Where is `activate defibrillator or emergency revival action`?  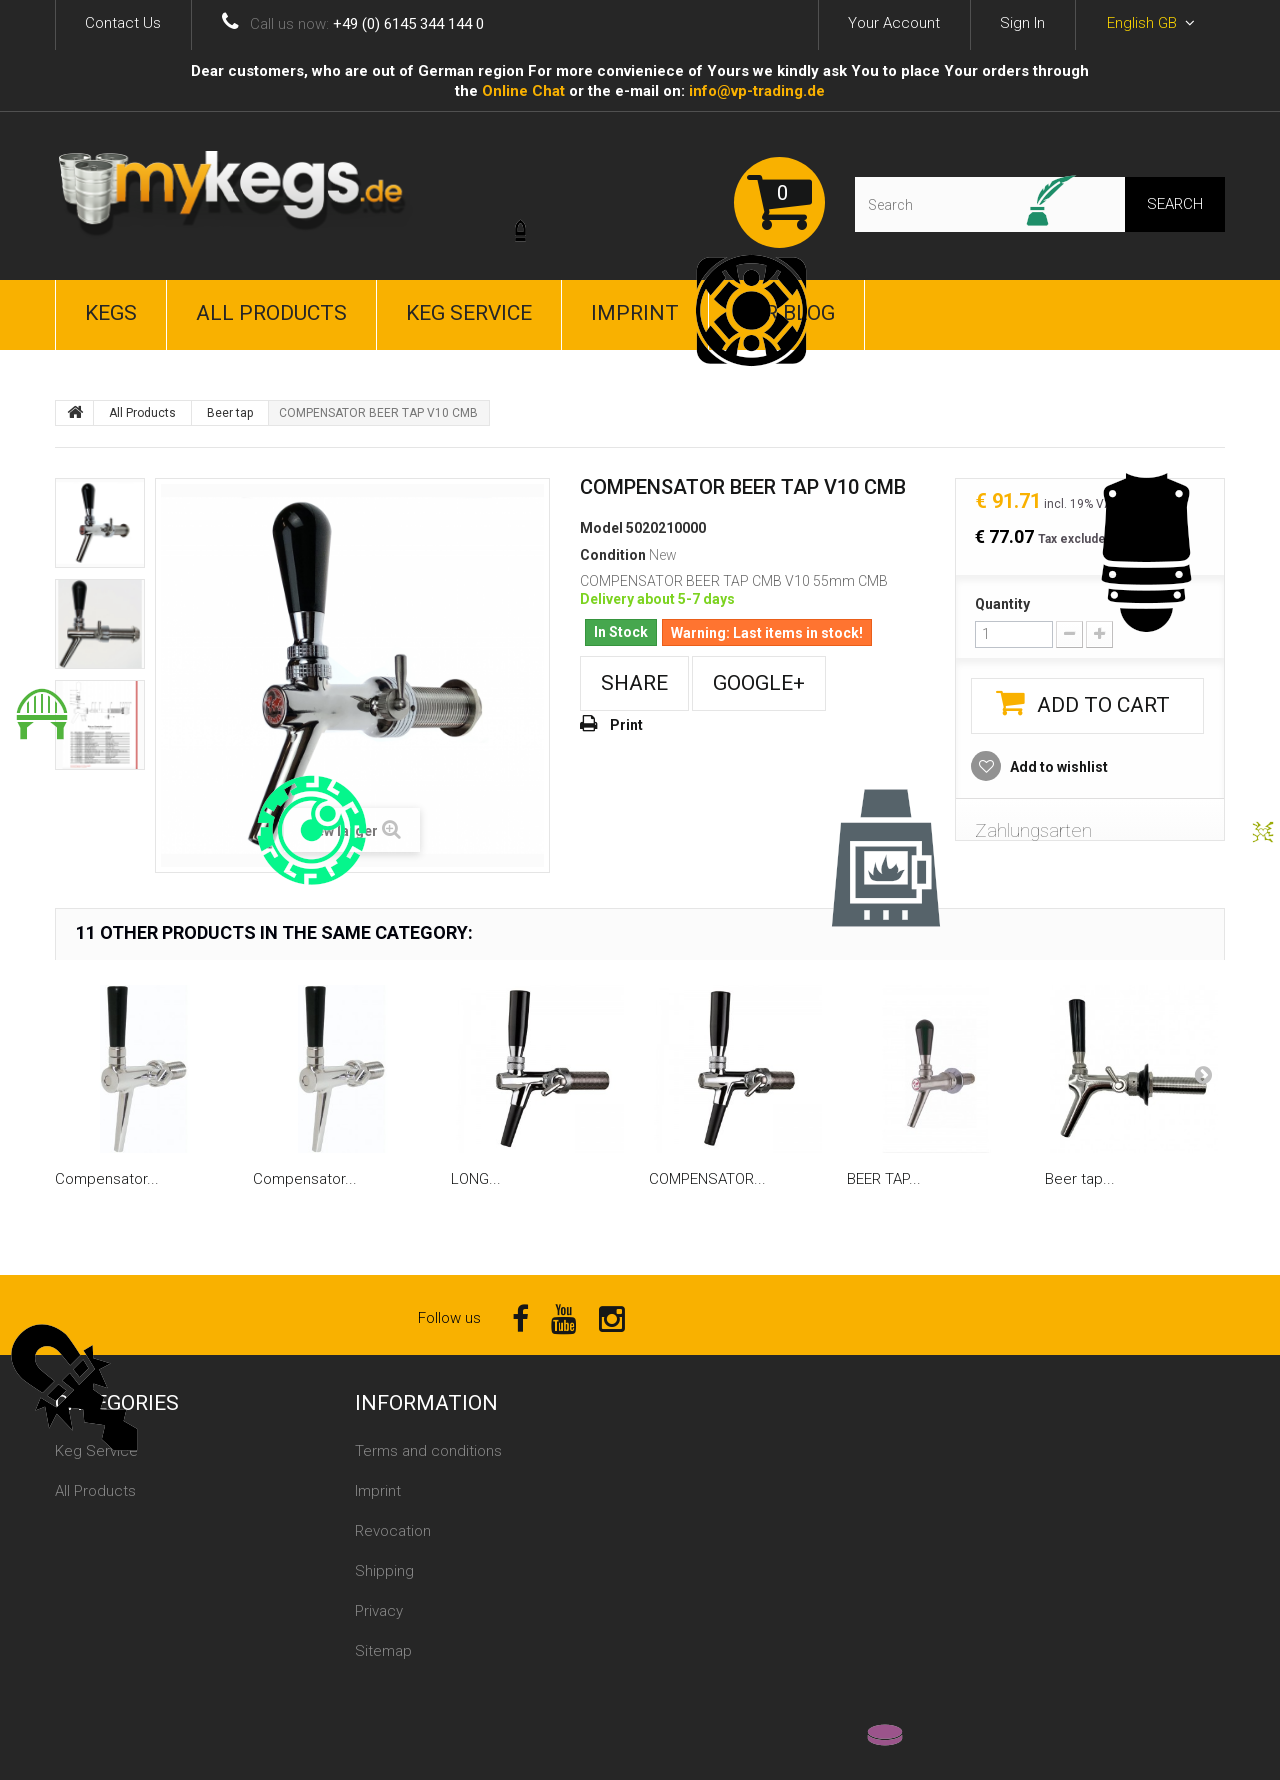 activate defibrillator or emergency revival action is located at coordinates (1263, 832).